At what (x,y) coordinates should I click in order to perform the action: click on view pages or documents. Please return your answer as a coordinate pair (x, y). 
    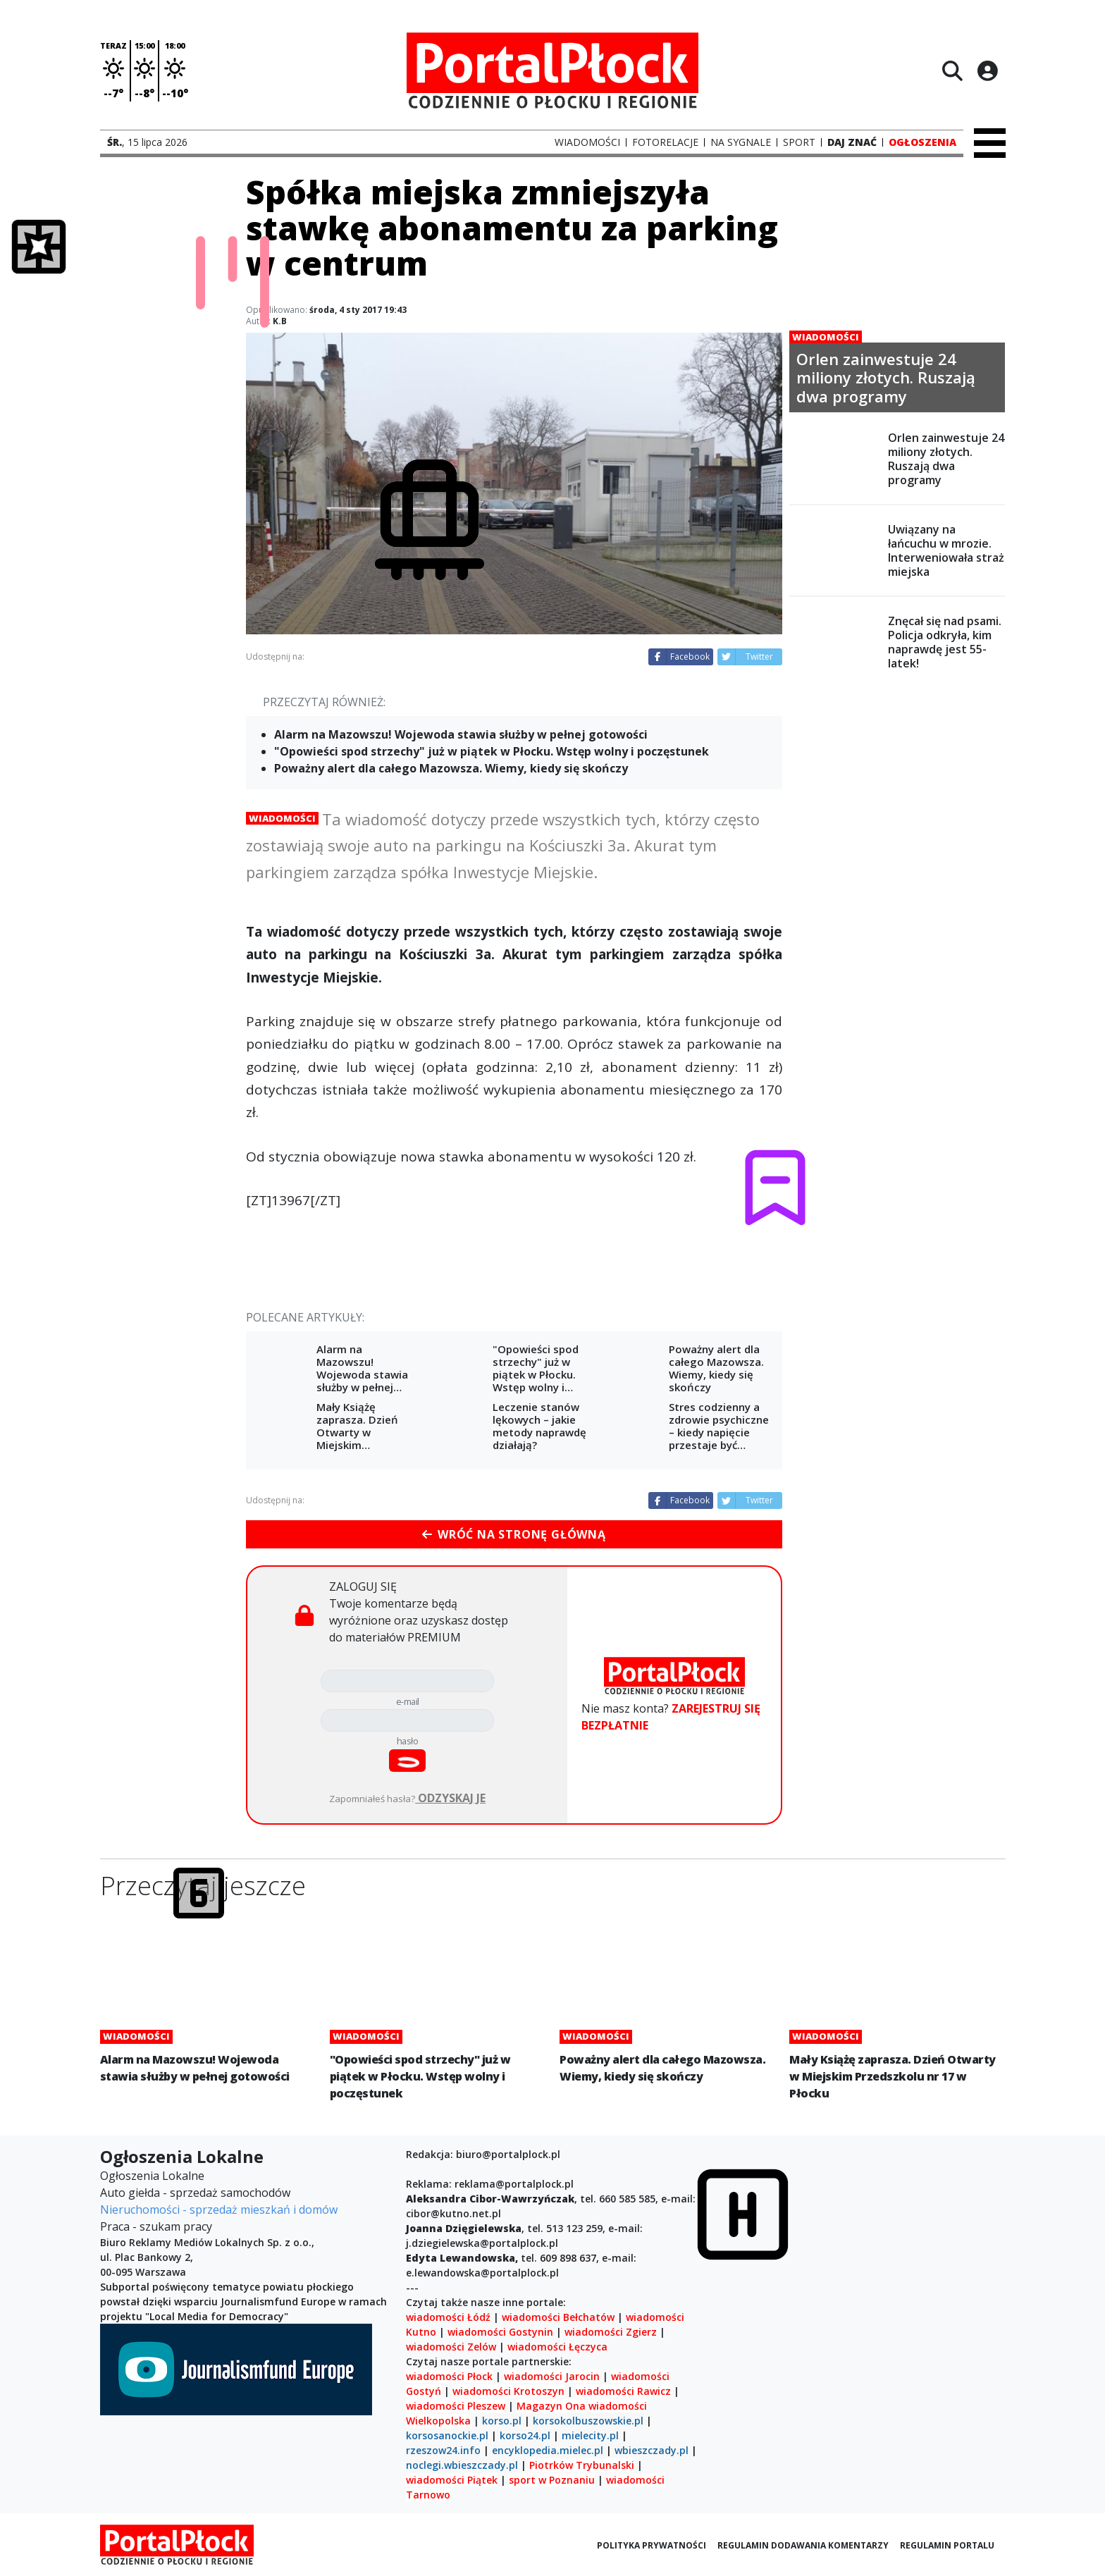
    Looking at the image, I should click on (39, 247).